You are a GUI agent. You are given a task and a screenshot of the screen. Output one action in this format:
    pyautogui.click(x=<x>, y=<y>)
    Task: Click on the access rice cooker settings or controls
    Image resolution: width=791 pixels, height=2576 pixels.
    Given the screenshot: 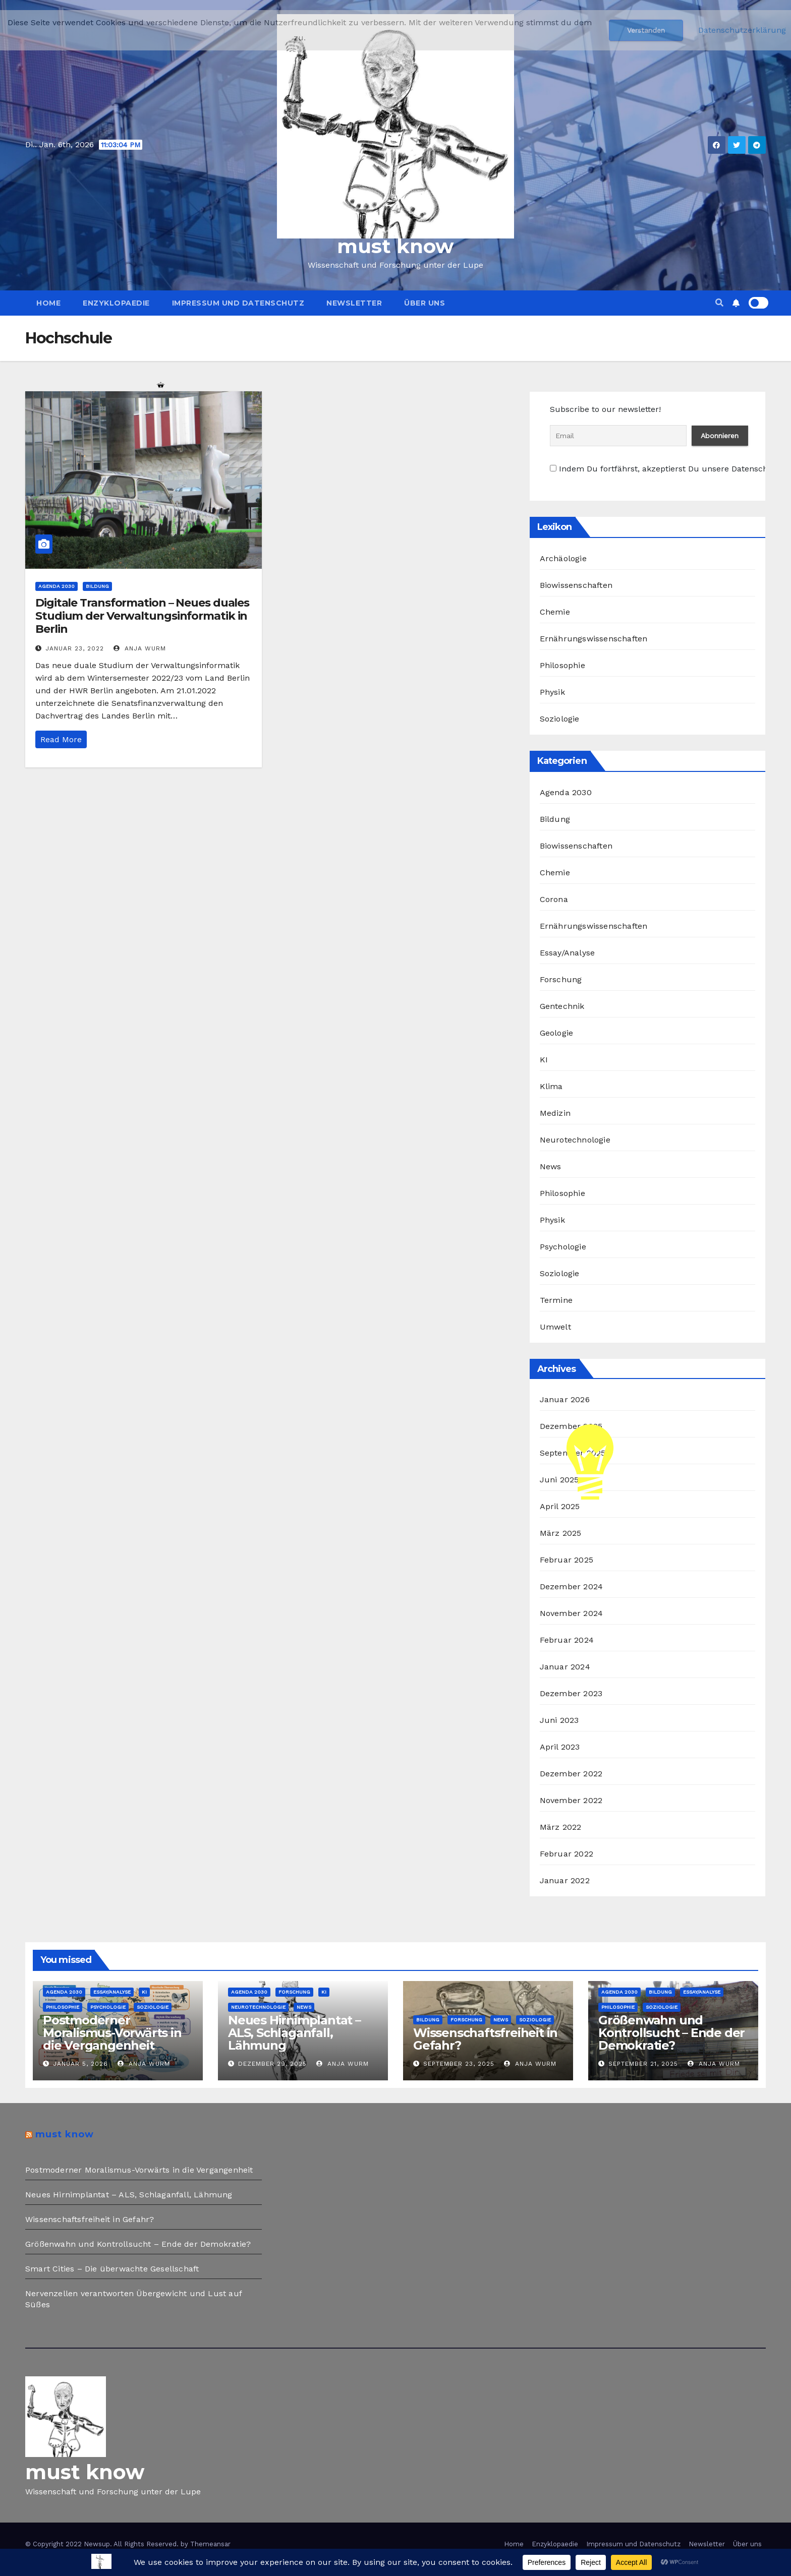 What is the action you would take?
    pyautogui.click(x=160, y=384)
    